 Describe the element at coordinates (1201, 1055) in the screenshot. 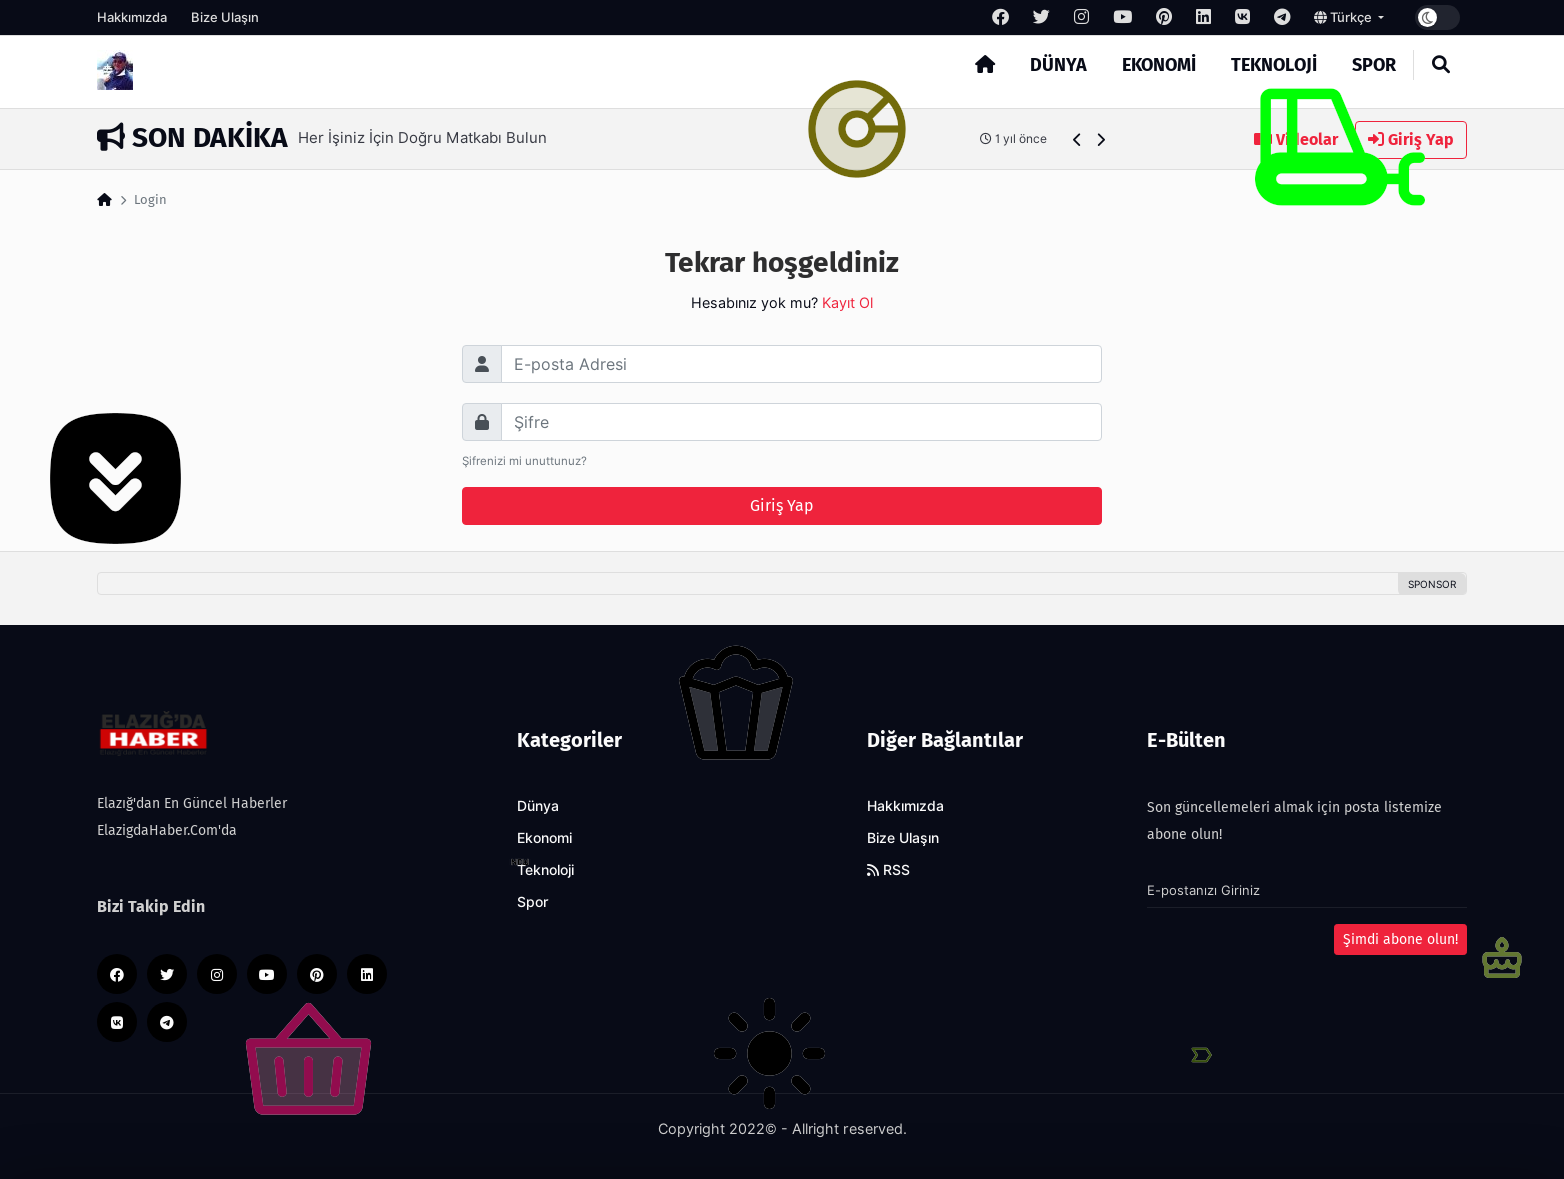

I see `add a tag or label to an item` at that location.